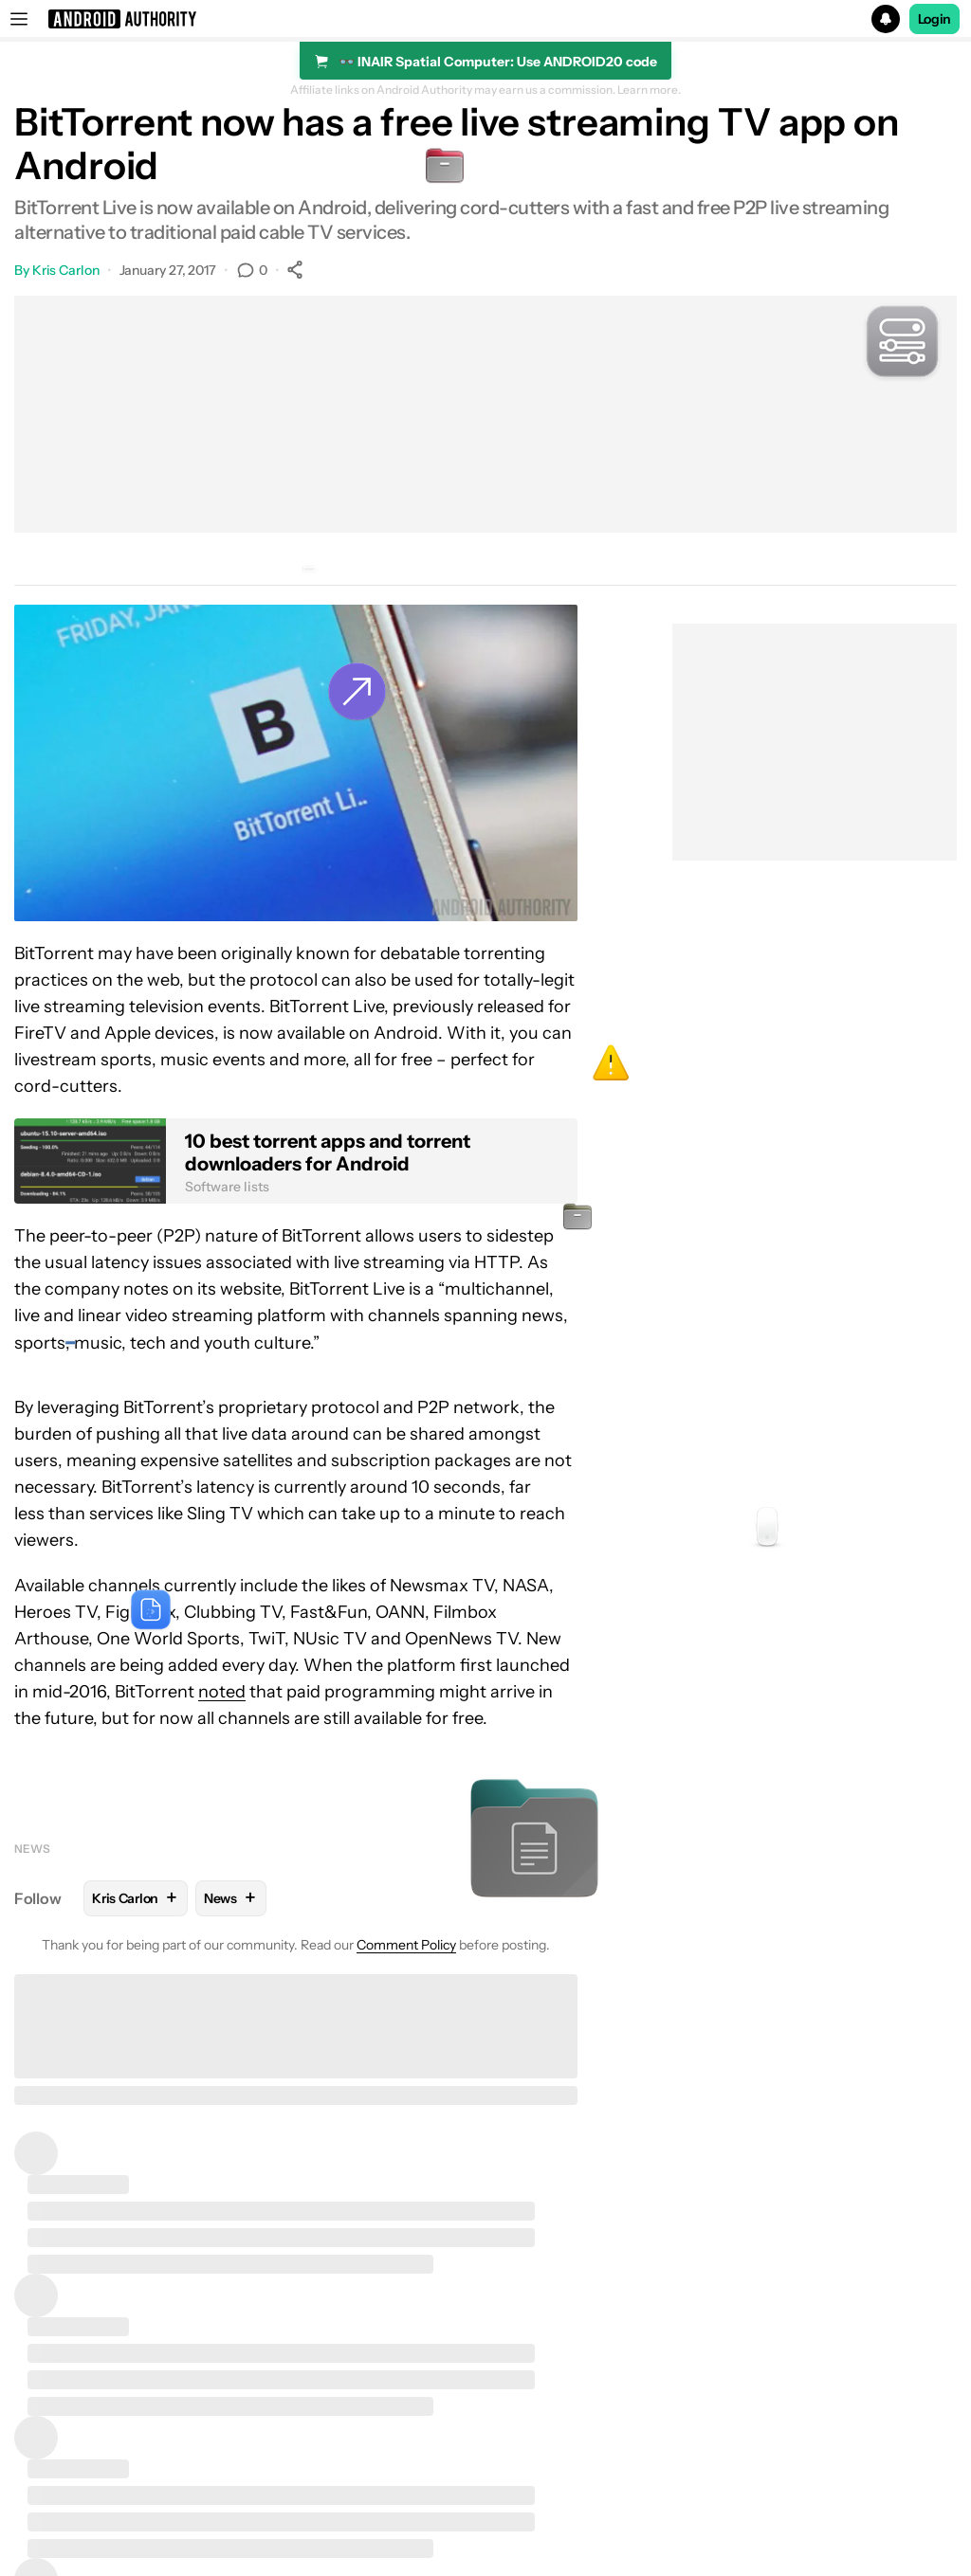  What do you see at coordinates (591, 1043) in the screenshot?
I see `indicates a warning or alert status` at bounding box center [591, 1043].